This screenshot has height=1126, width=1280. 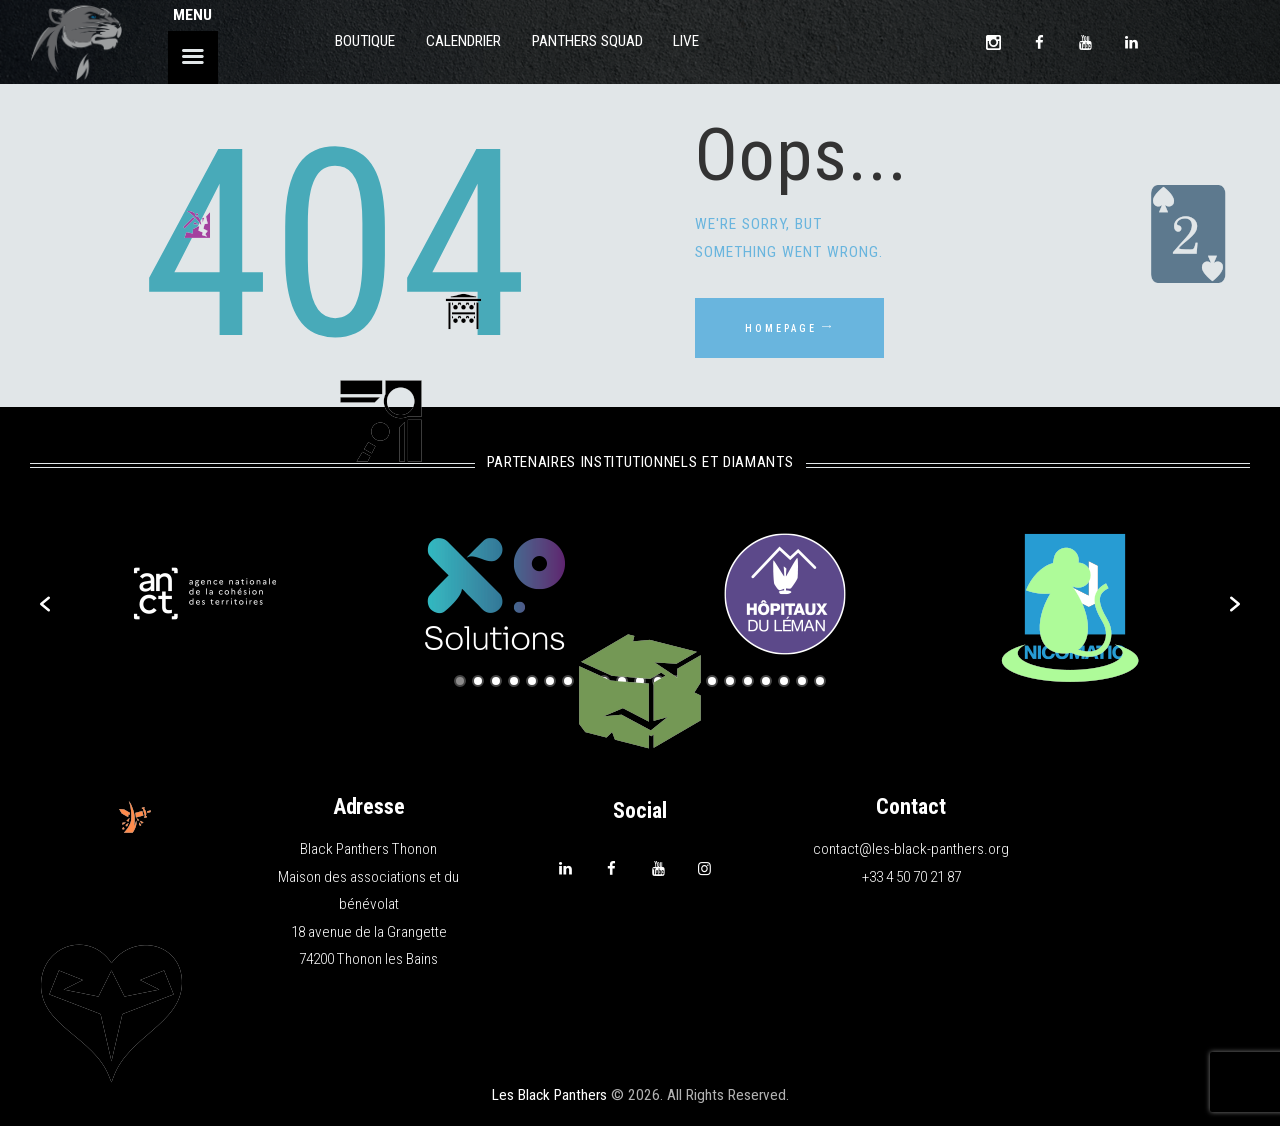 What do you see at coordinates (463, 311) in the screenshot?
I see `access traditional percussion instruments` at bounding box center [463, 311].